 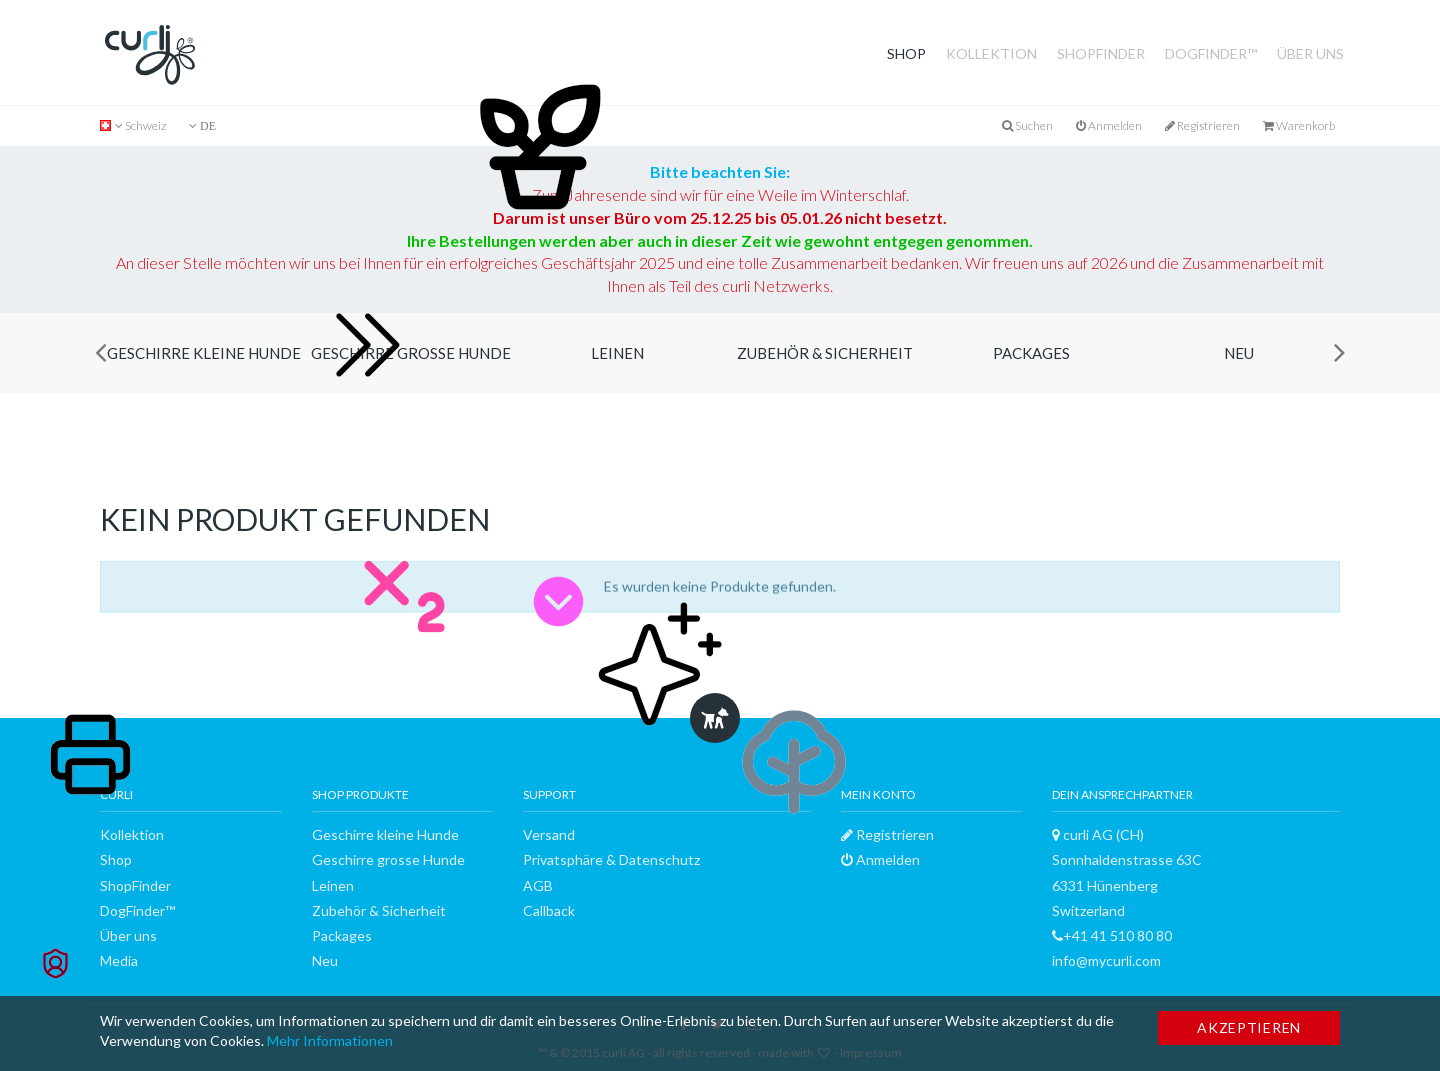 I want to click on access plant care or gardening features, so click(x=538, y=147).